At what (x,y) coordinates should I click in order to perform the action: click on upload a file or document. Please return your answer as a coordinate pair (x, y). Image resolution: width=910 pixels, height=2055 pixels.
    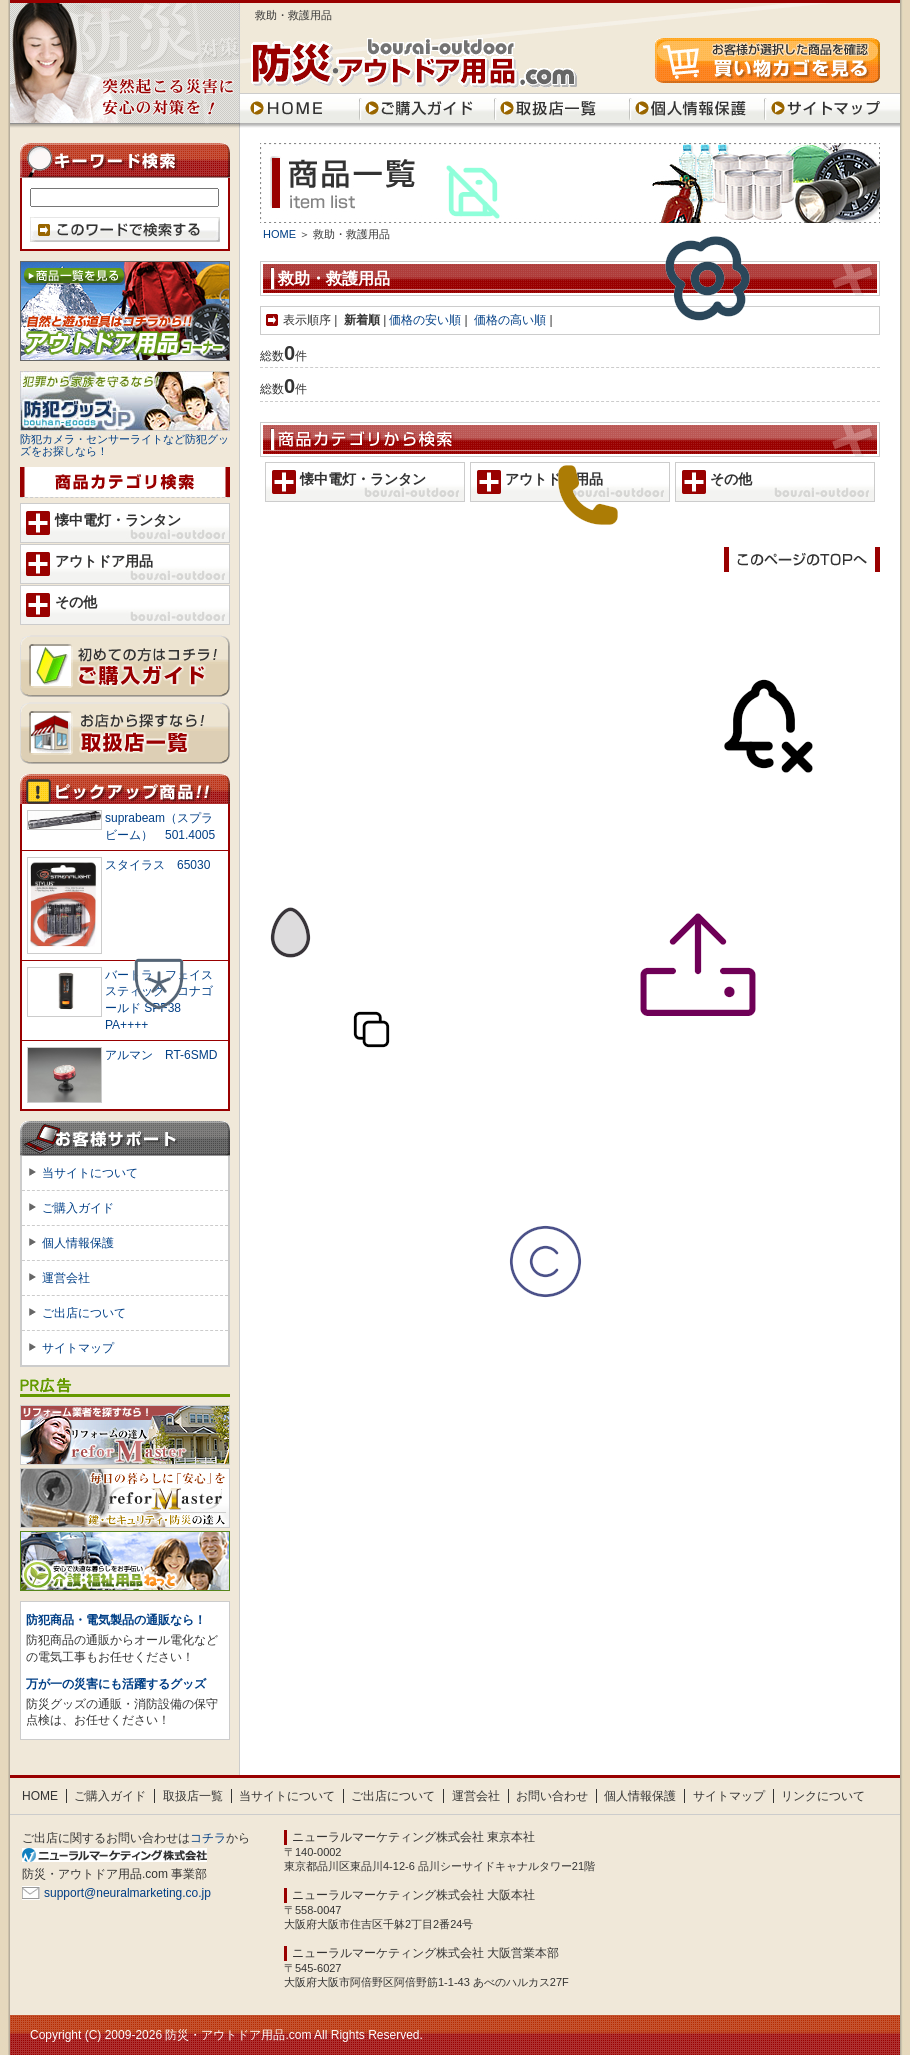
    Looking at the image, I should click on (698, 971).